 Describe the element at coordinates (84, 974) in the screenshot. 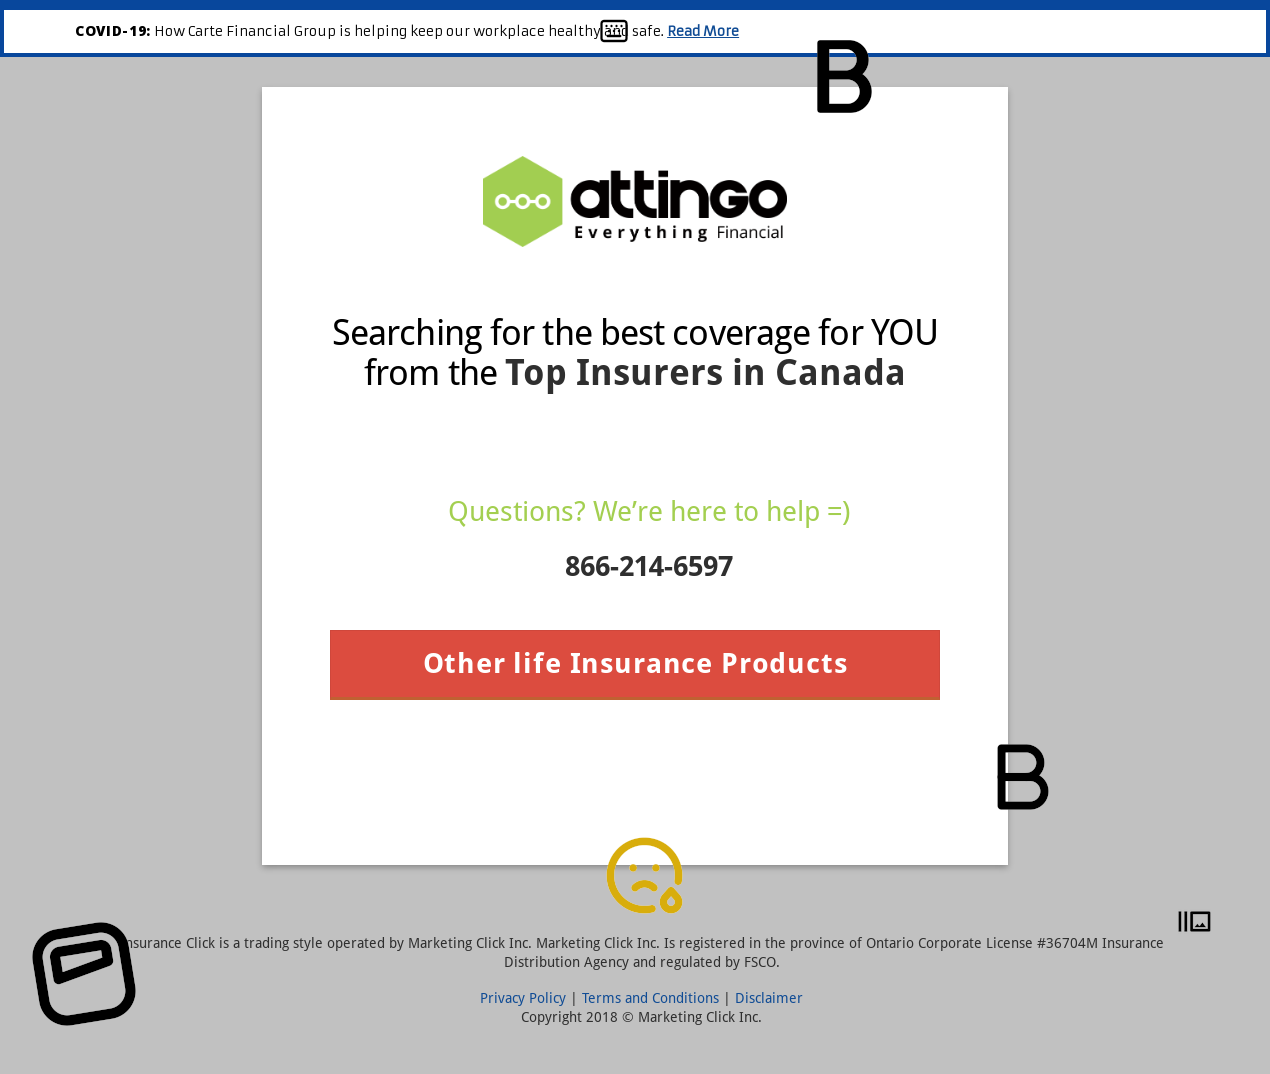

I see `headless ui library logo` at that location.